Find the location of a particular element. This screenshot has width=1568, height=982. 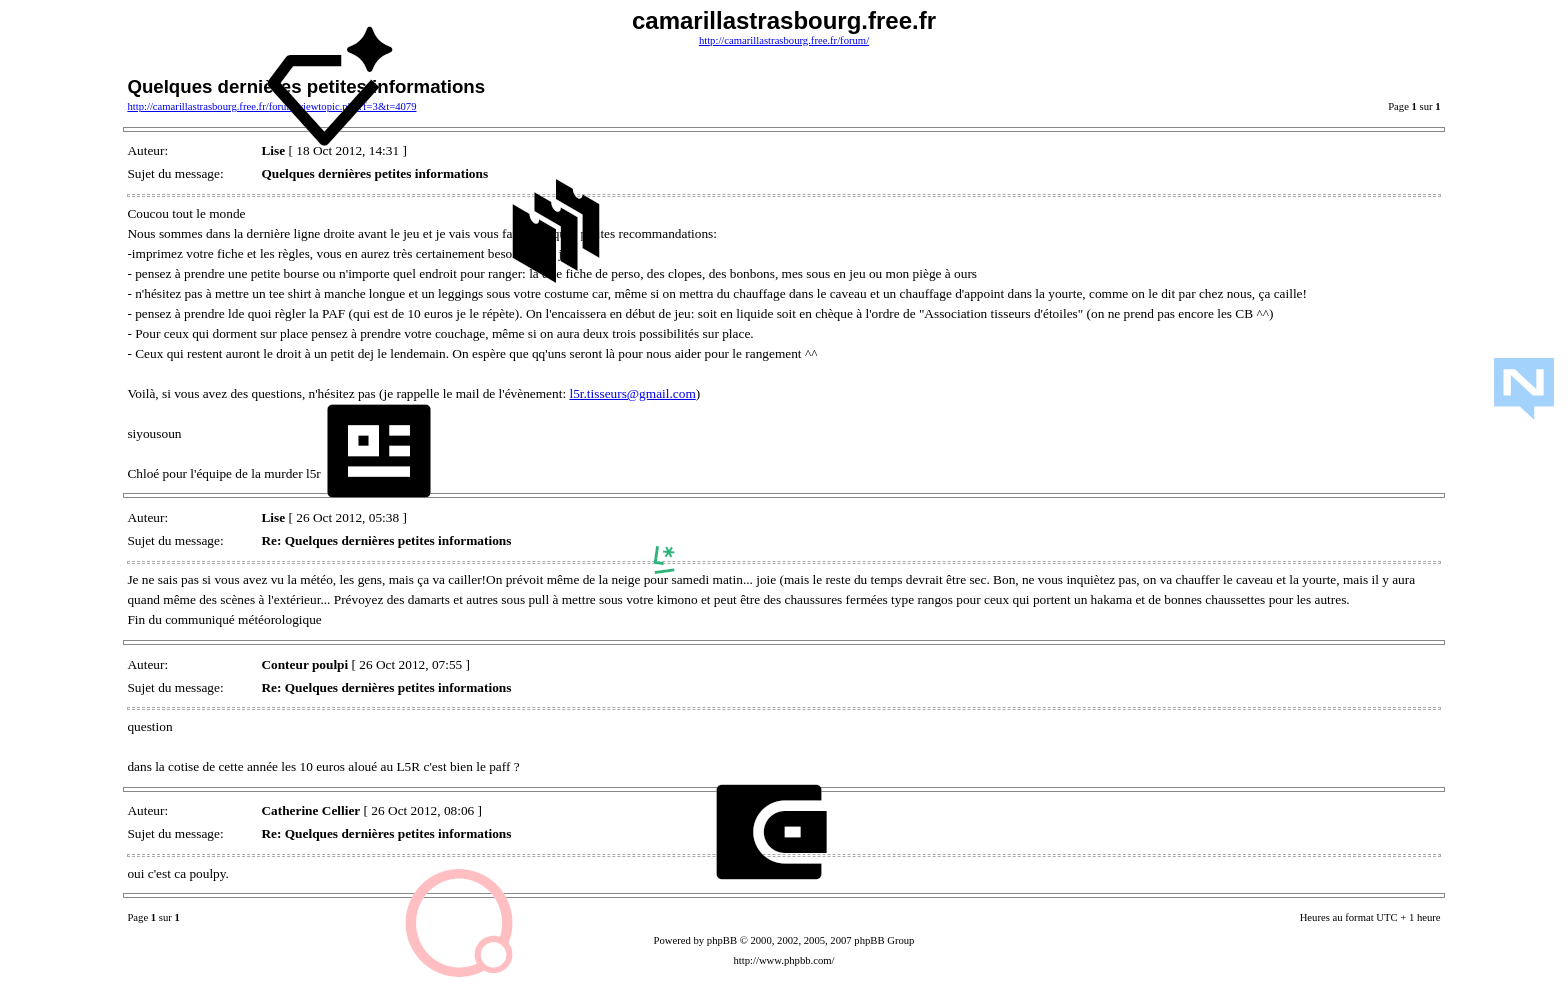

NATS.io messaging system logo is located at coordinates (1524, 389).